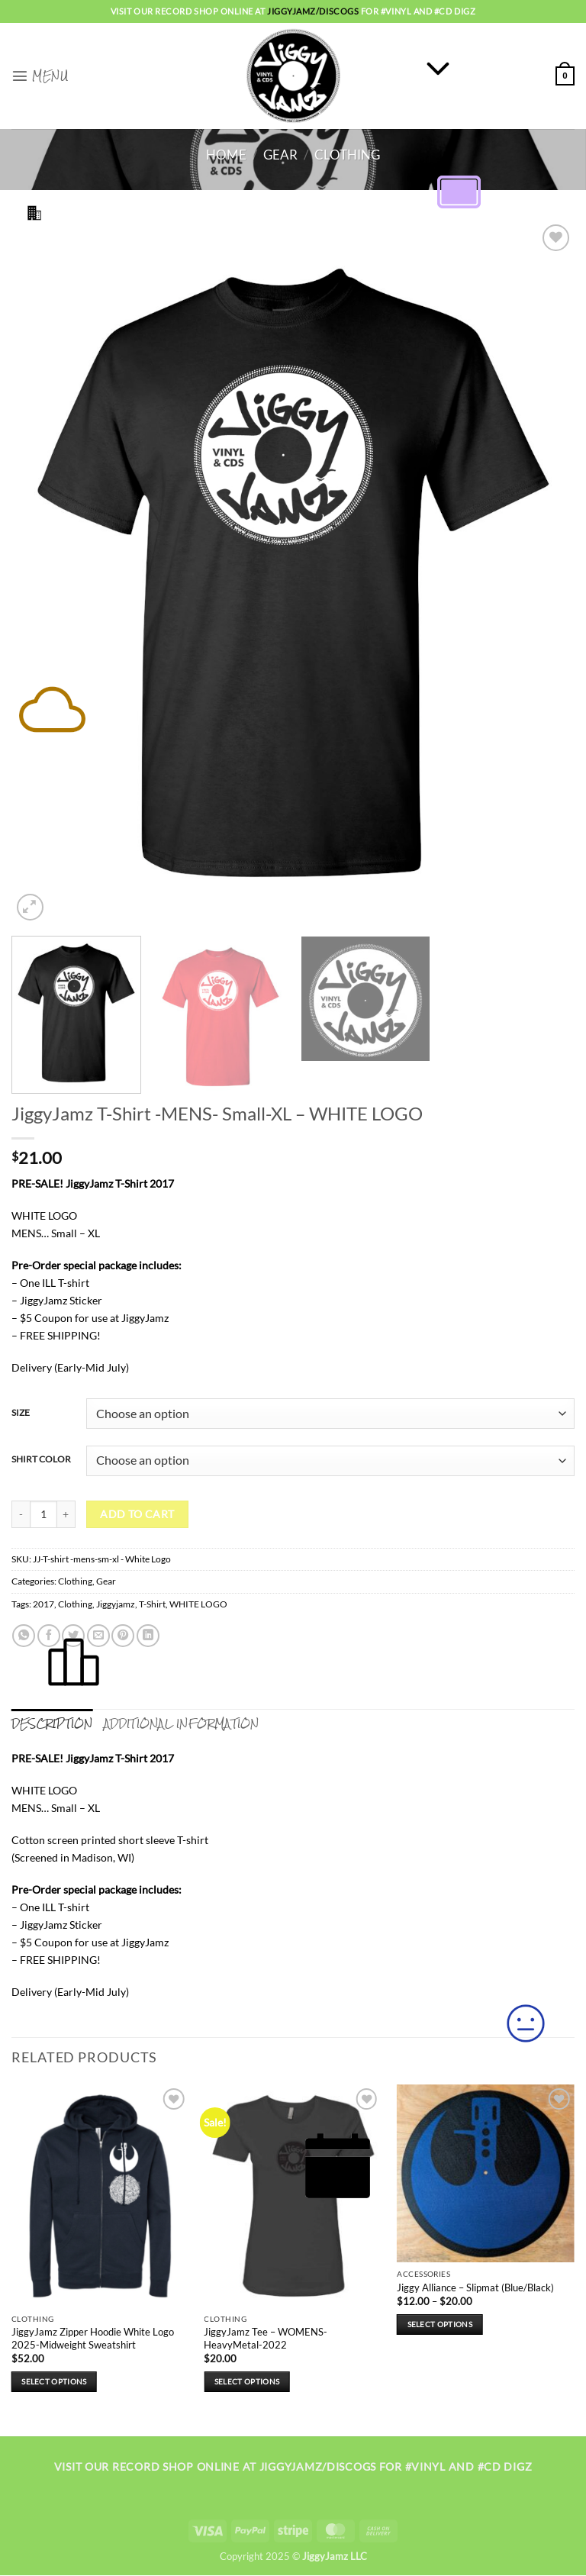 This screenshot has height=2576, width=586. I want to click on rate experience as neutral or average, so click(526, 2023).